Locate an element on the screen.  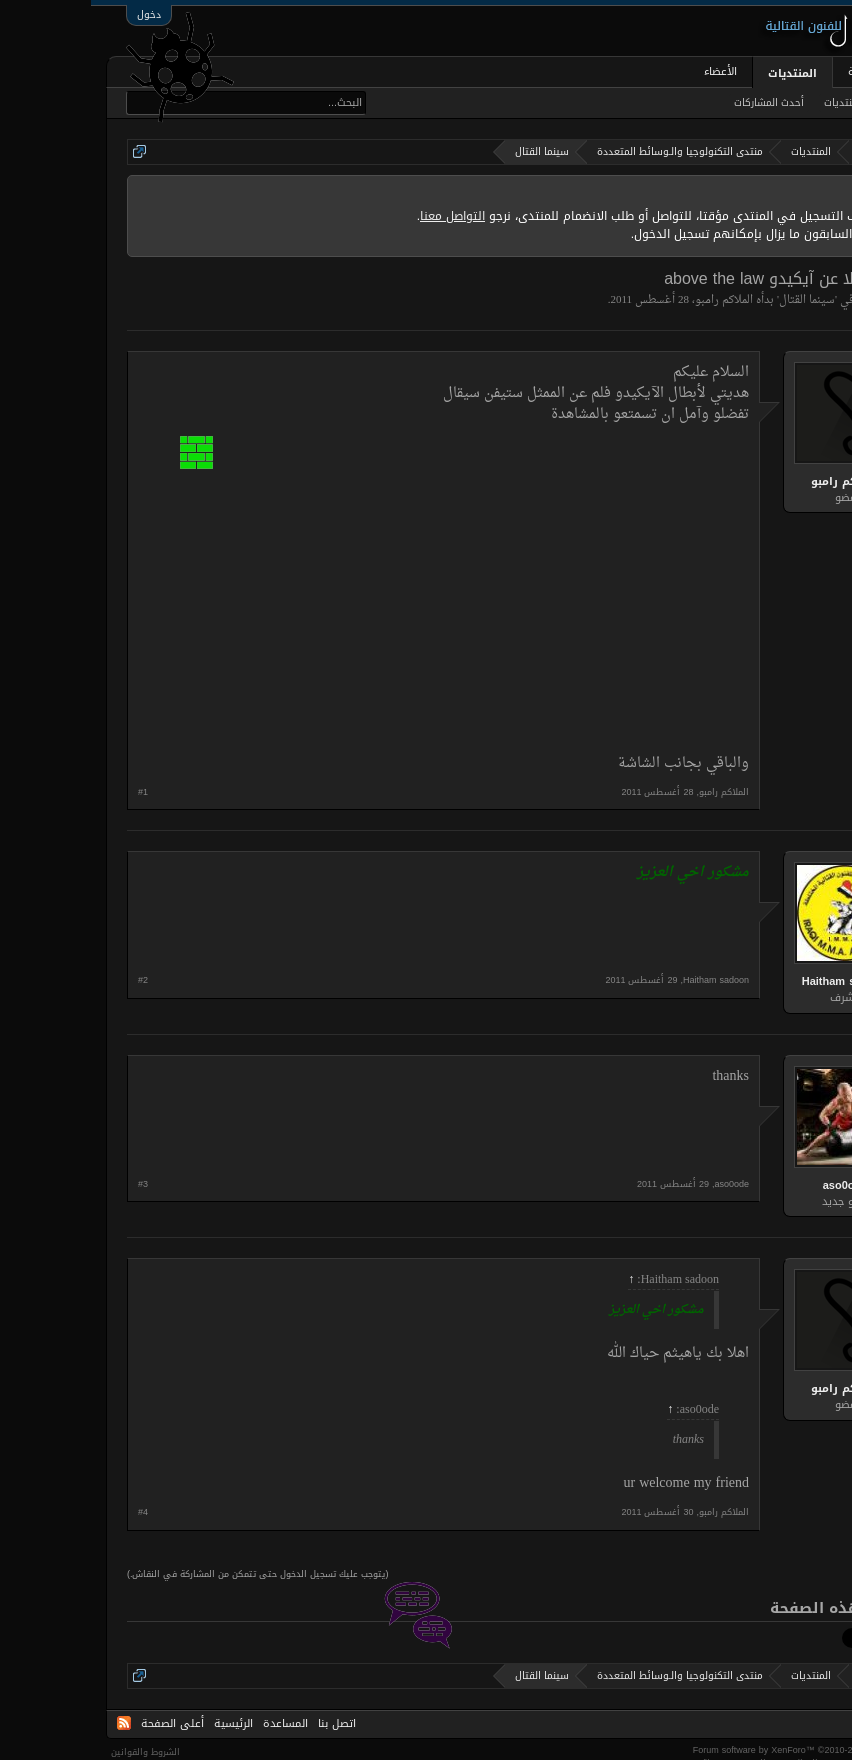
open chat or messaging feature is located at coordinates (418, 1615).